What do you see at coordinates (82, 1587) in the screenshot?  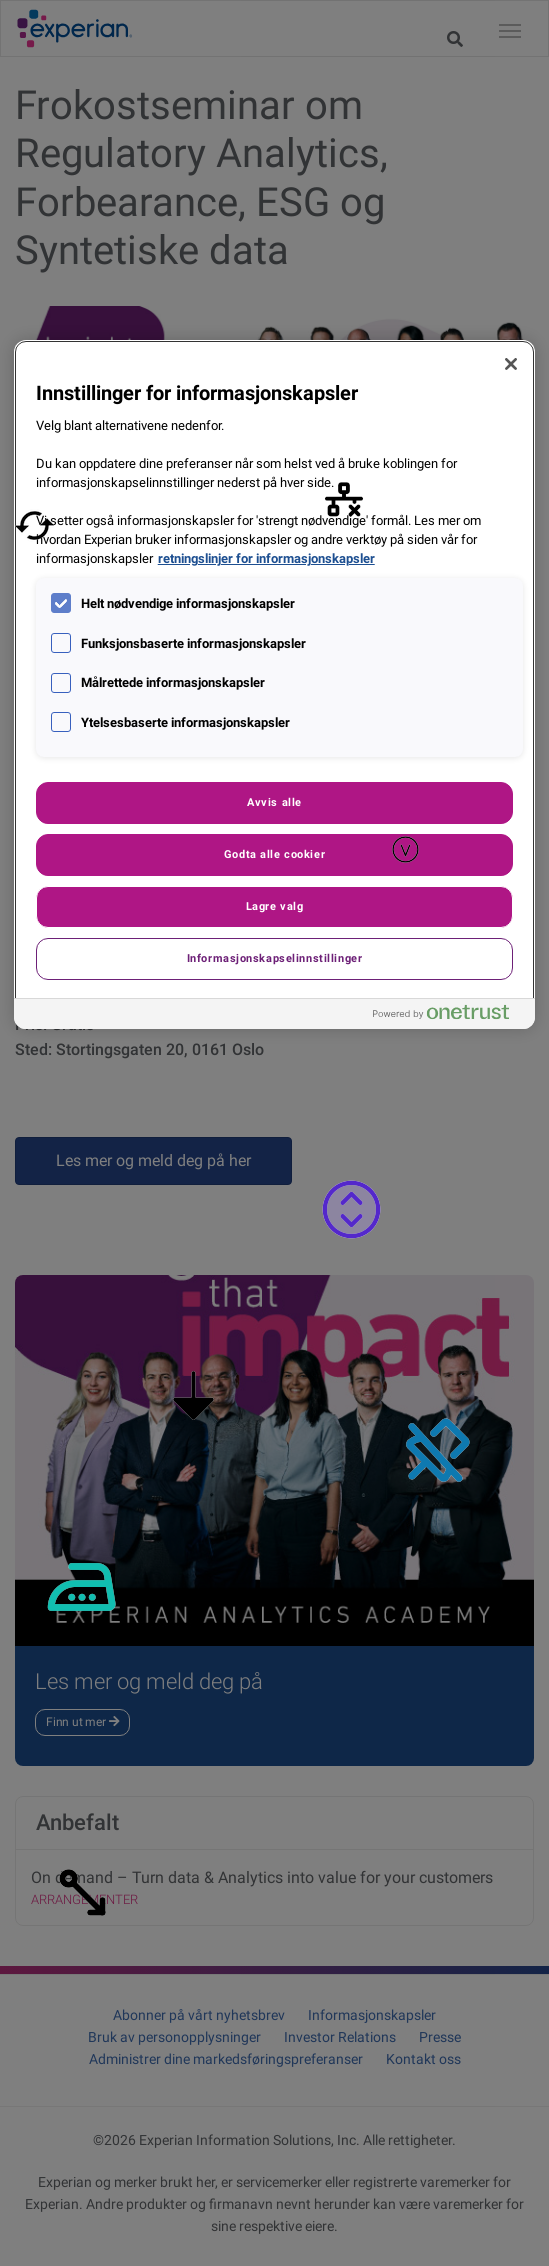 I see `select high heat ironing setting` at bounding box center [82, 1587].